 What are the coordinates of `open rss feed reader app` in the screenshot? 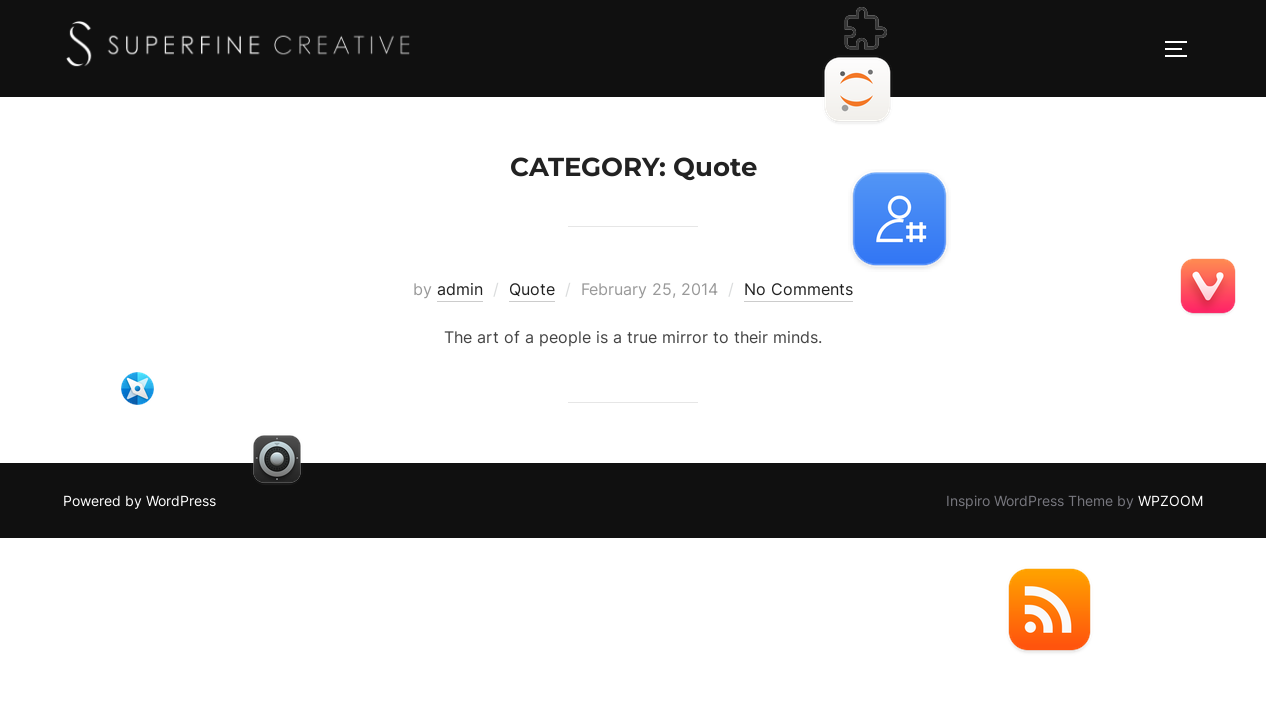 It's located at (1049, 609).